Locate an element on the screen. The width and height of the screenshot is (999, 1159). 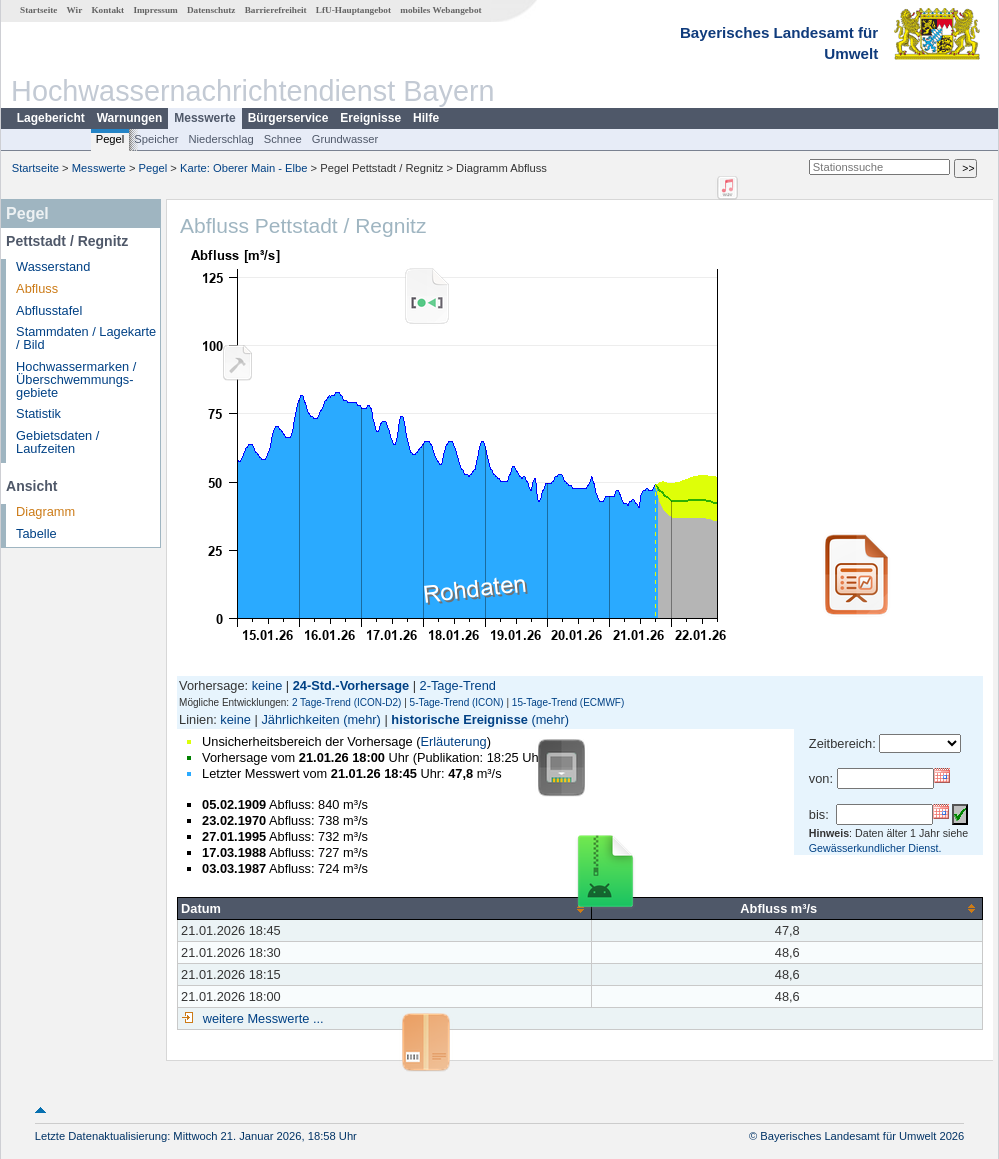
audio file in wav format is located at coordinates (727, 187).